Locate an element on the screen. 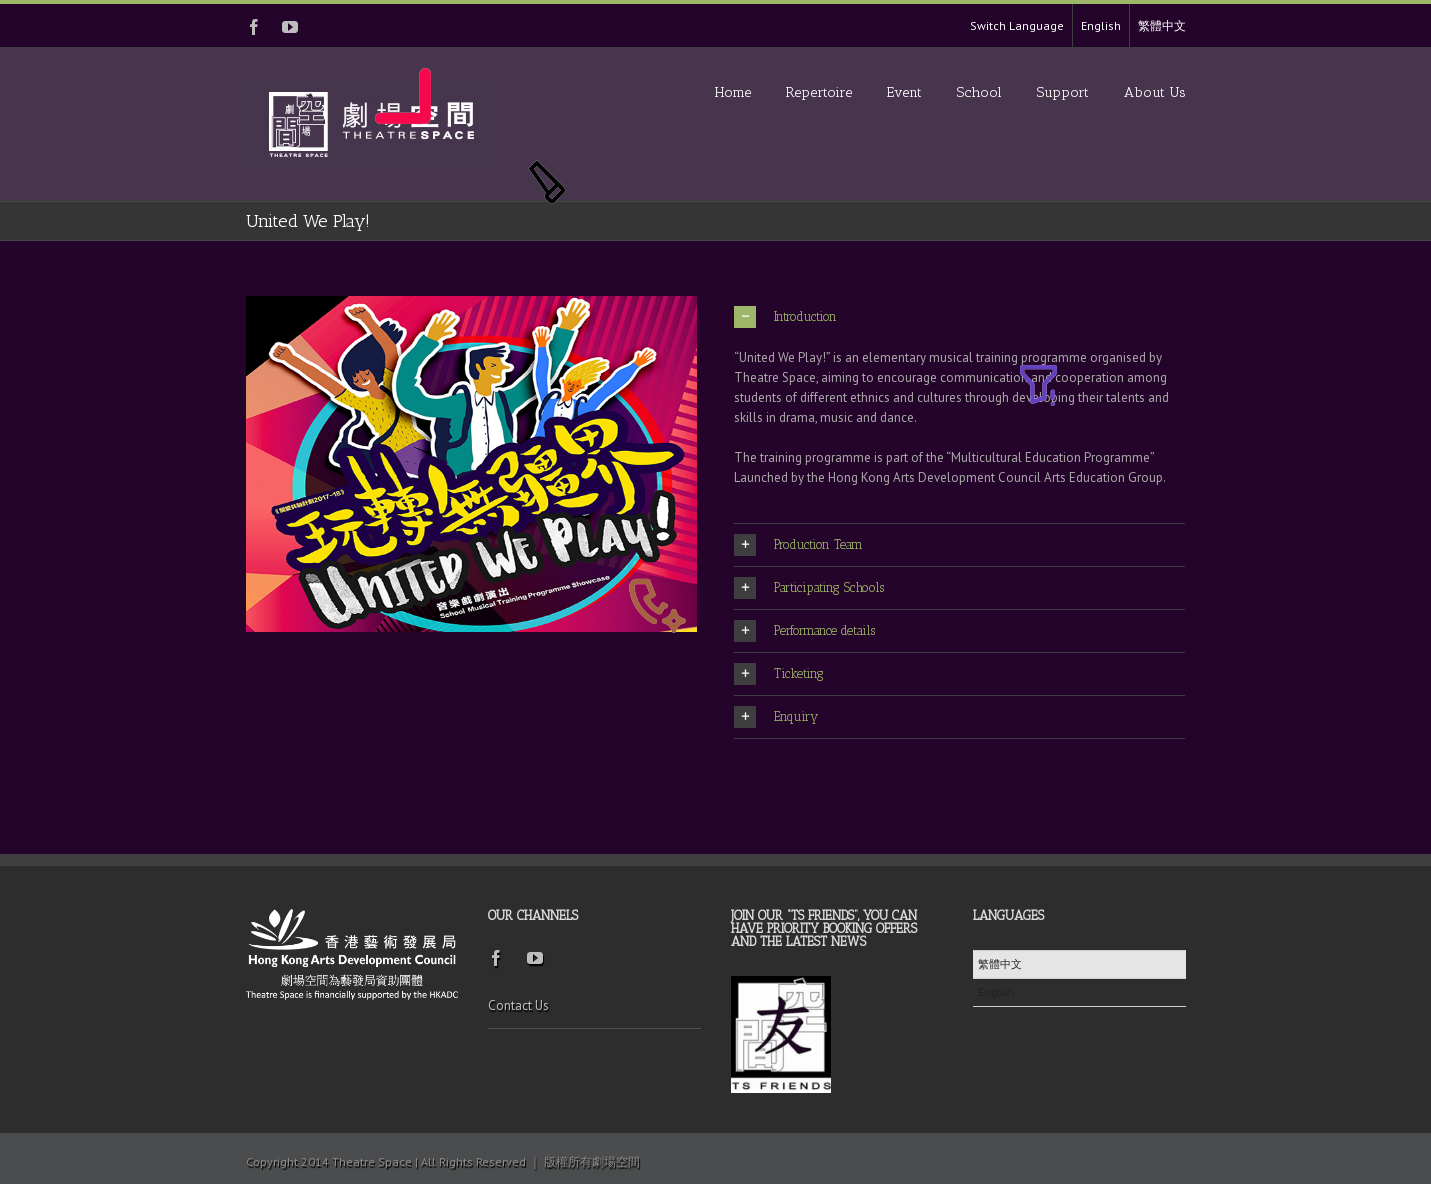 Image resolution: width=1431 pixels, height=1184 pixels. find carpentry or woodworking services is located at coordinates (547, 182).